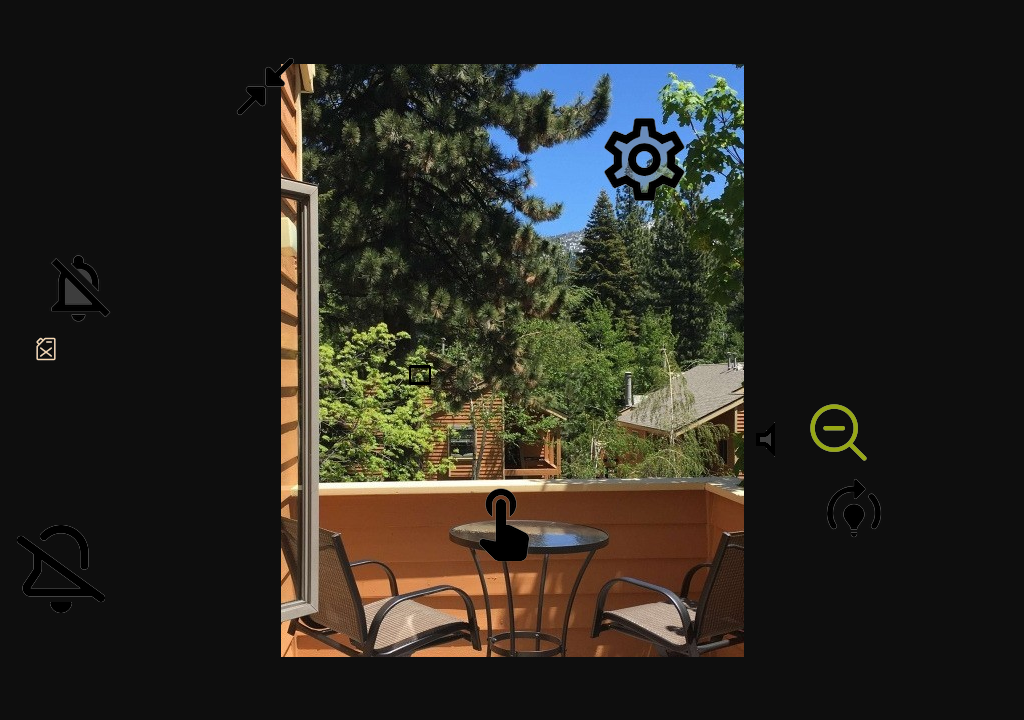  What do you see at coordinates (78, 287) in the screenshot?
I see `mute or disable notifications` at bounding box center [78, 287].